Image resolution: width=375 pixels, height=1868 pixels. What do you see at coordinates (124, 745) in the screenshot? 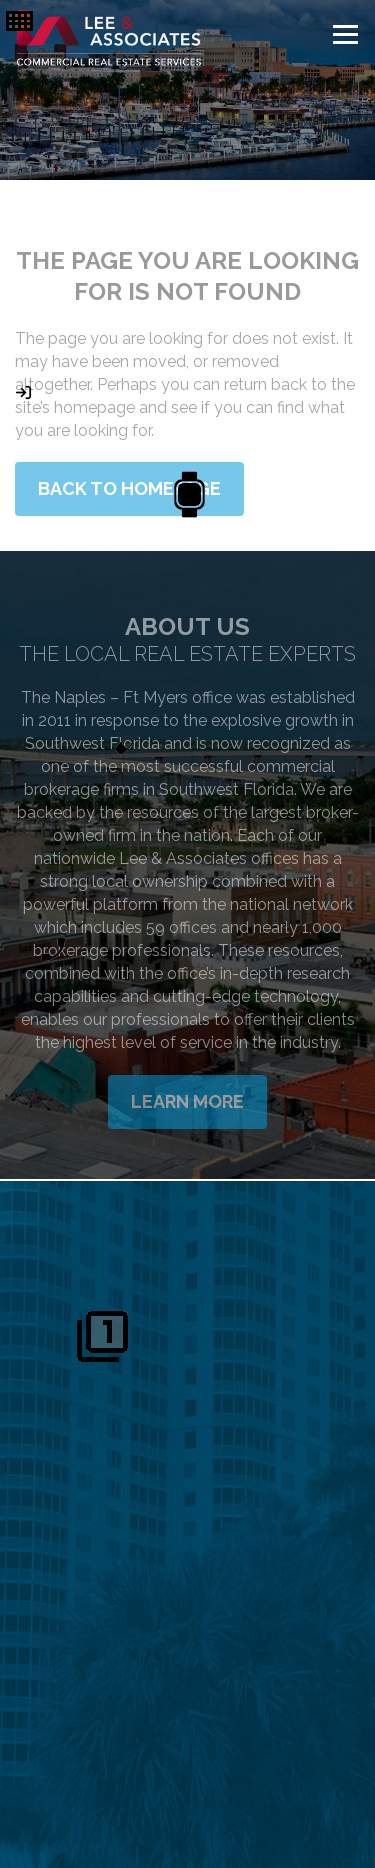
I see `access medication reminders or health settings` at bounding box center [124, 745].